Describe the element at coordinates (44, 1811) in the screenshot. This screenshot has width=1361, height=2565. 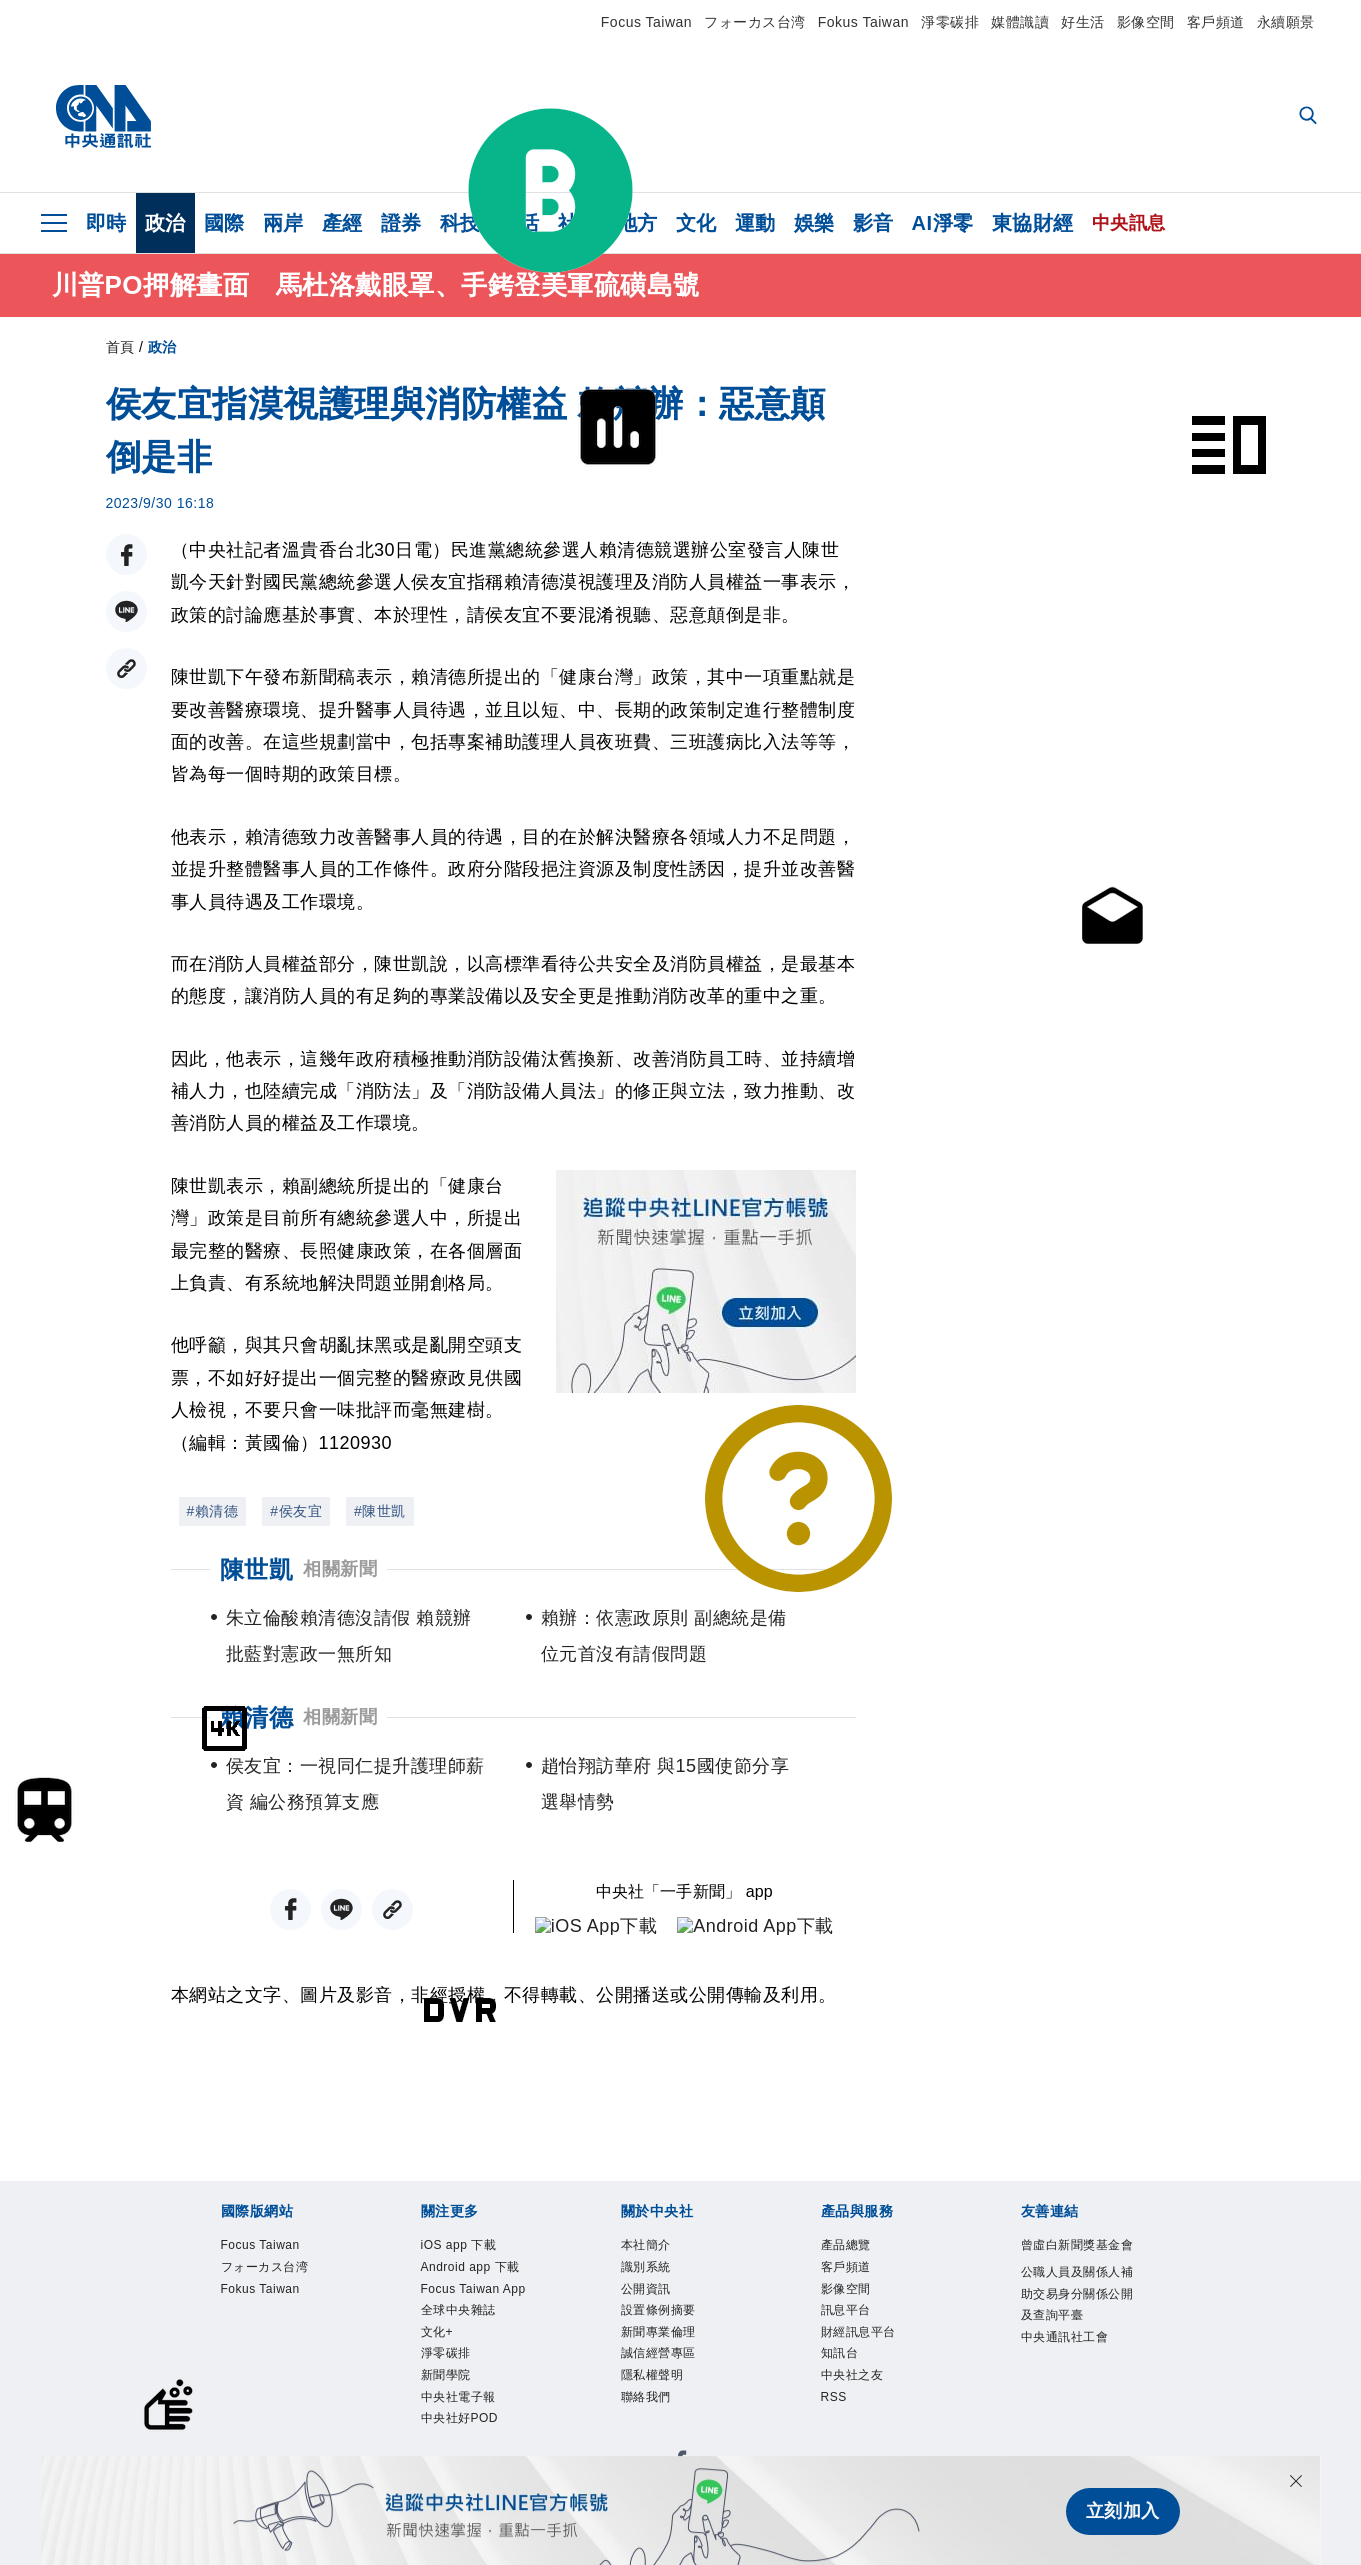
I see `view train schedules or routes` at that location.